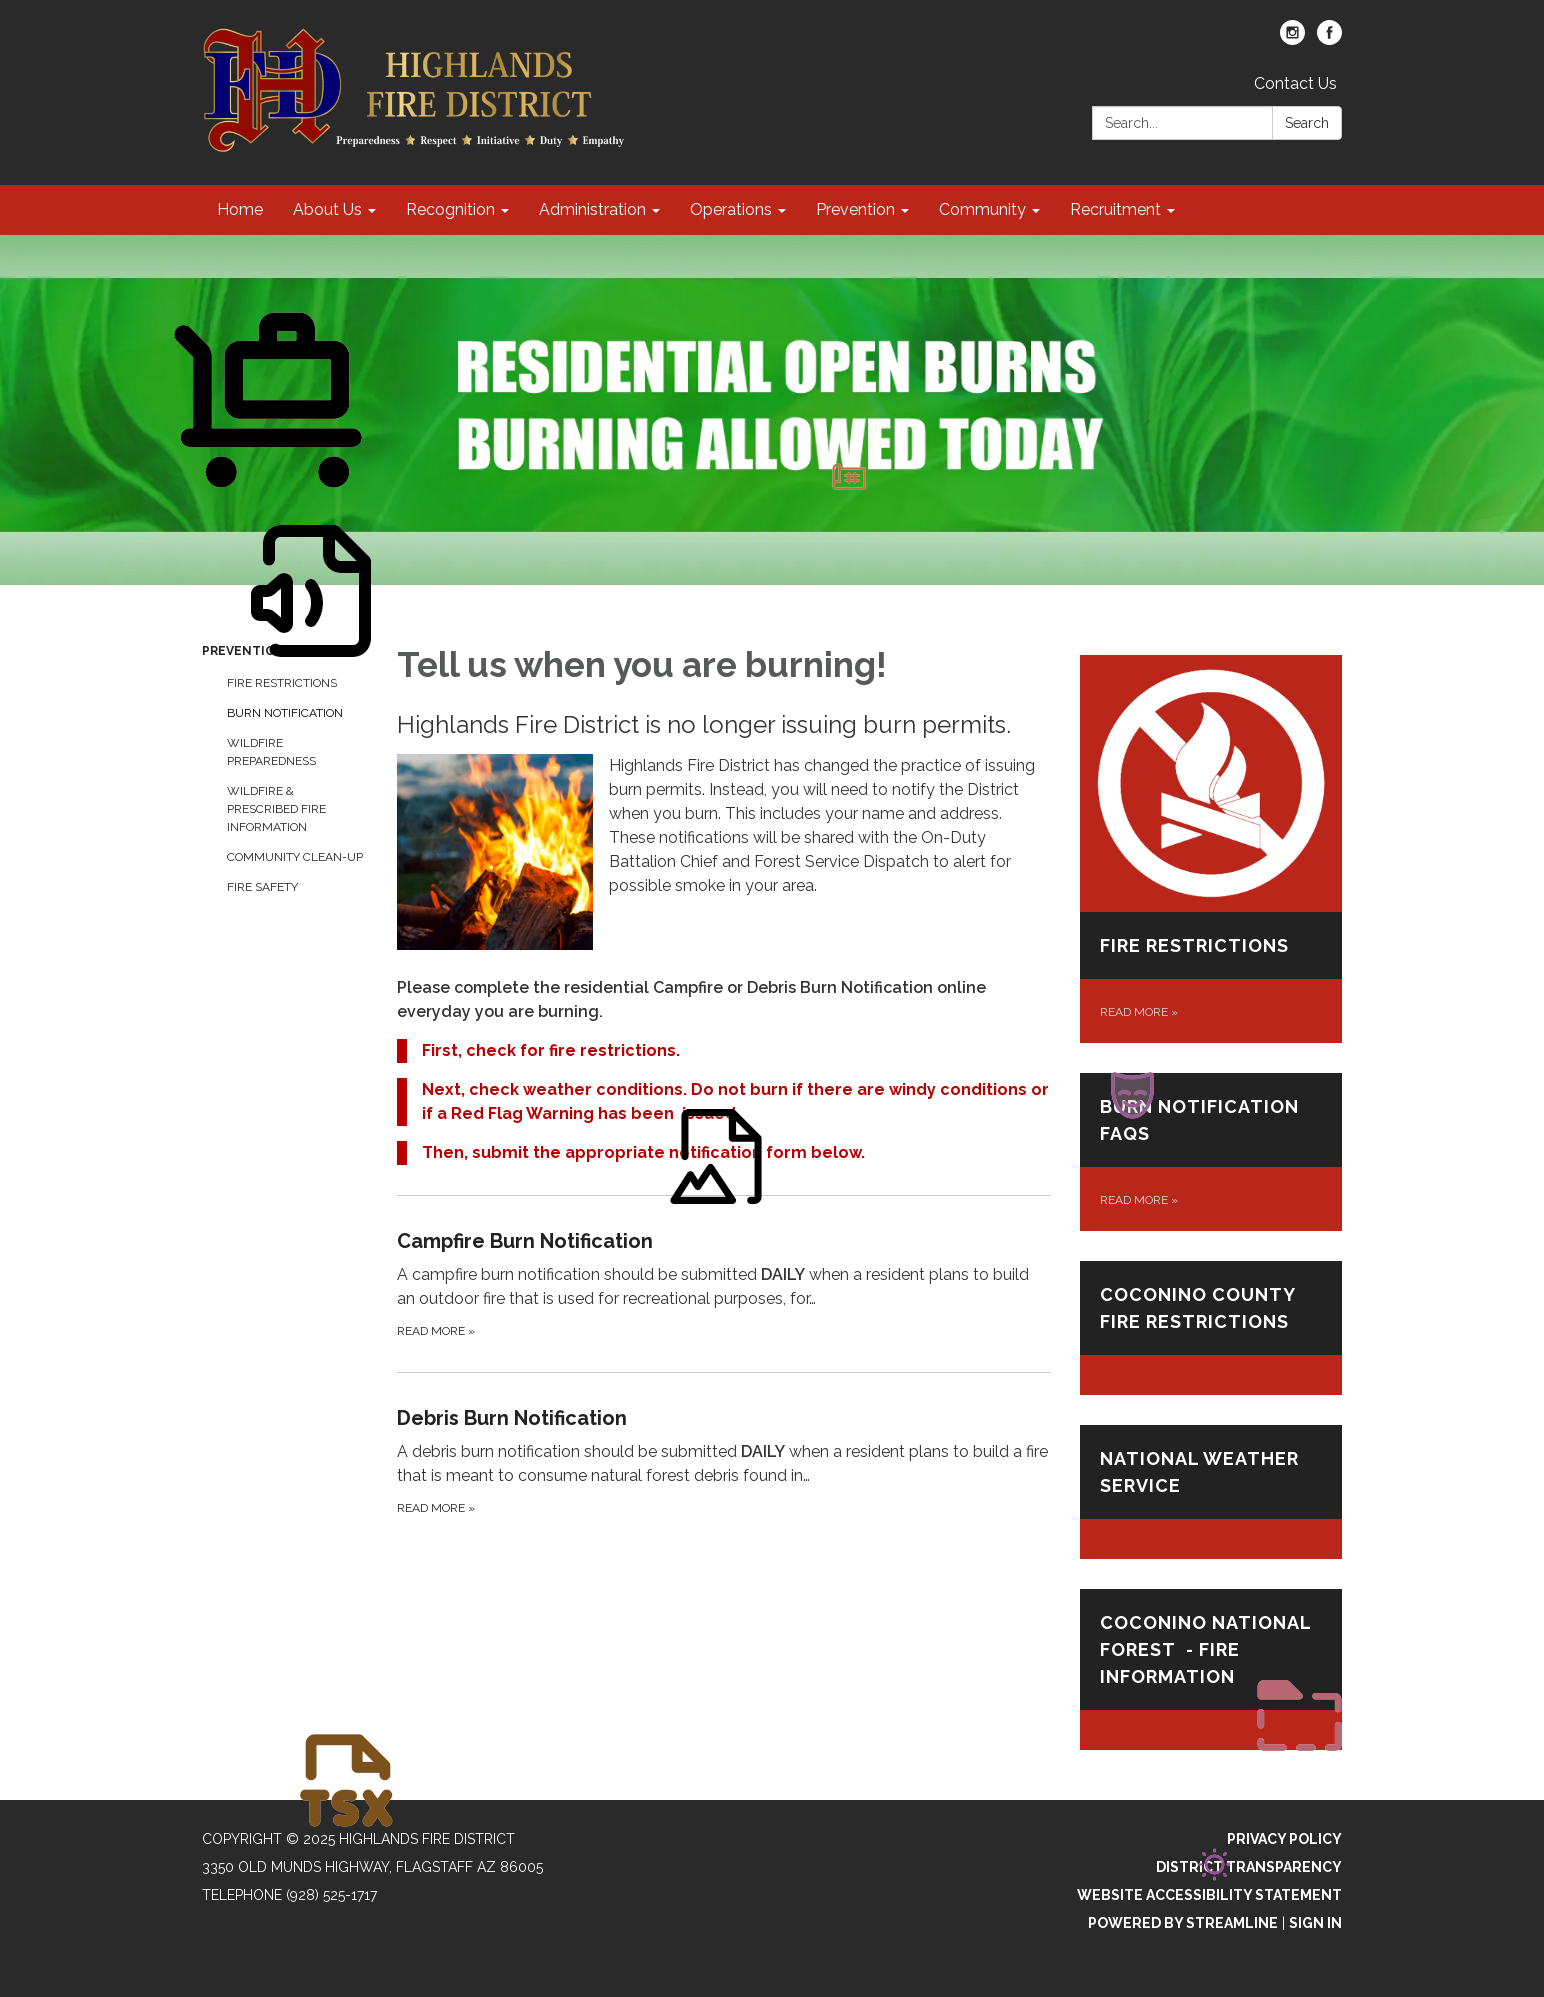 The height and width of the screenshot is (1997, 1544). Describe the element at coordinates (317, 591) in the screenshot. I see `open audio file` at that location.